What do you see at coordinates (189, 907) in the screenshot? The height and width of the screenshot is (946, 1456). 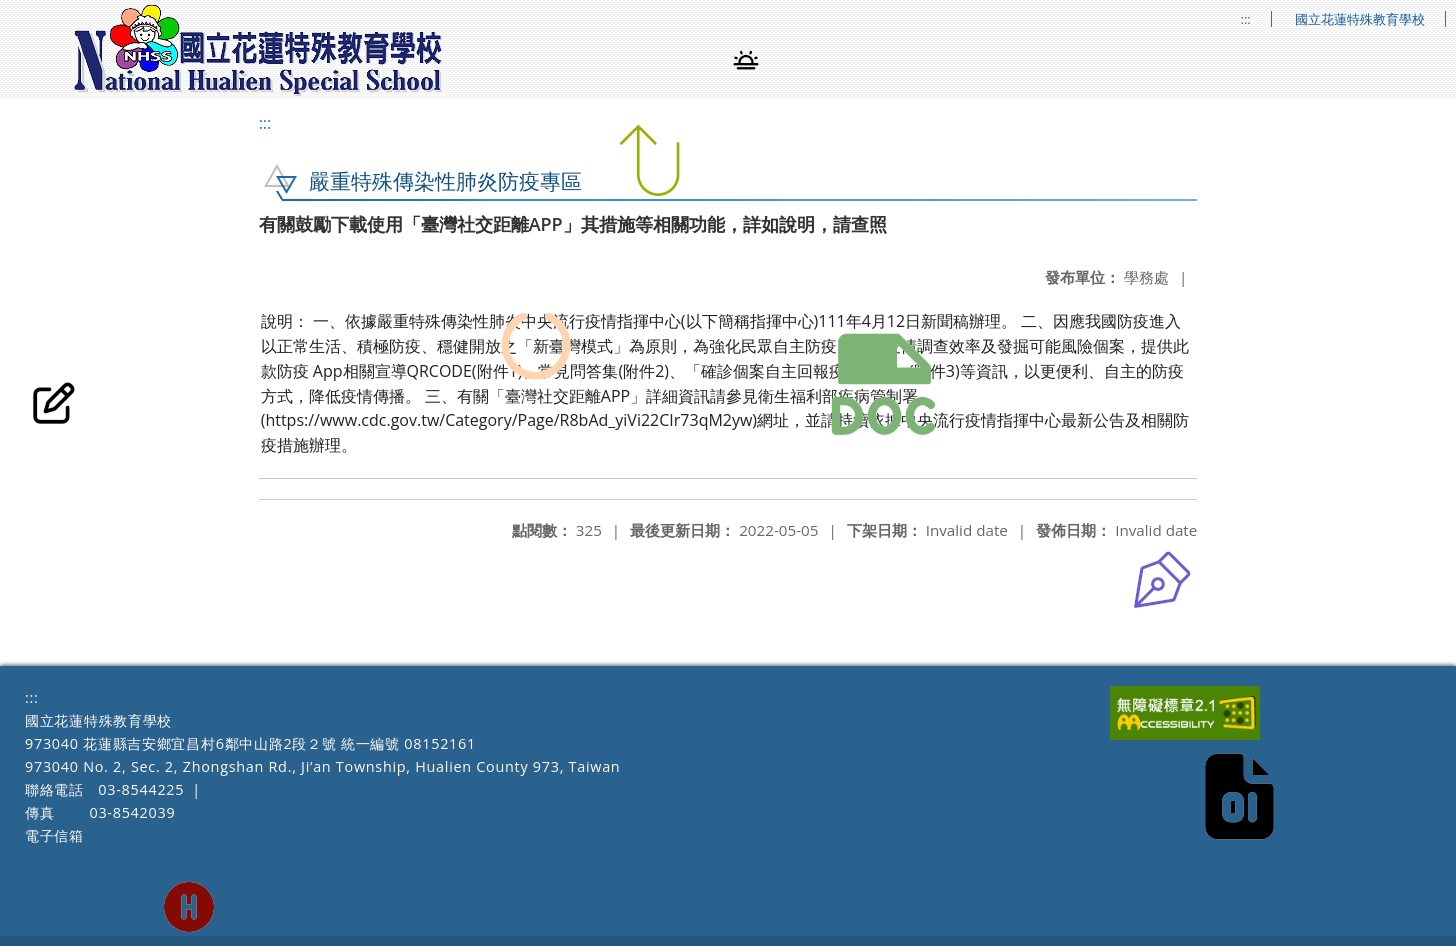 I see `indicates a hospital or medical facility nearby` at bounding box center [189, 907].